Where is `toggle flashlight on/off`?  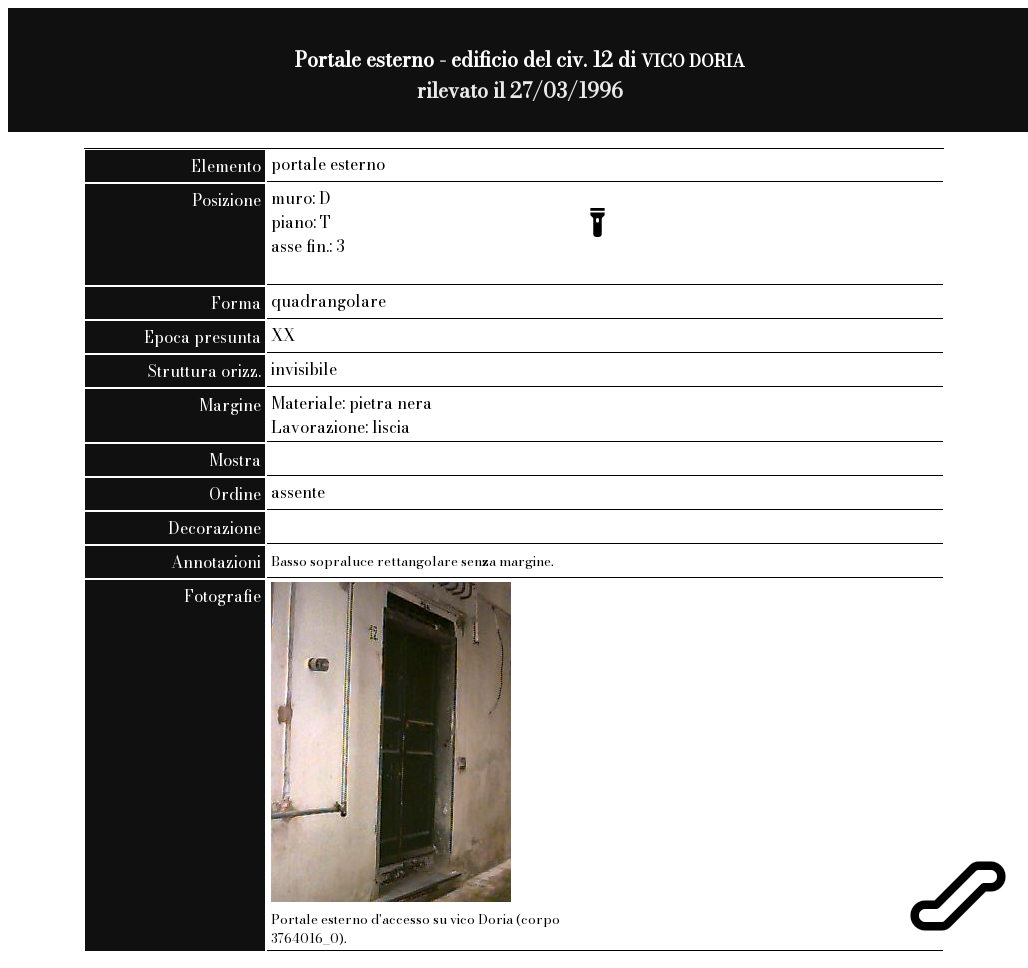 toggle flashlight on/off is located at coordinates (597, 222).